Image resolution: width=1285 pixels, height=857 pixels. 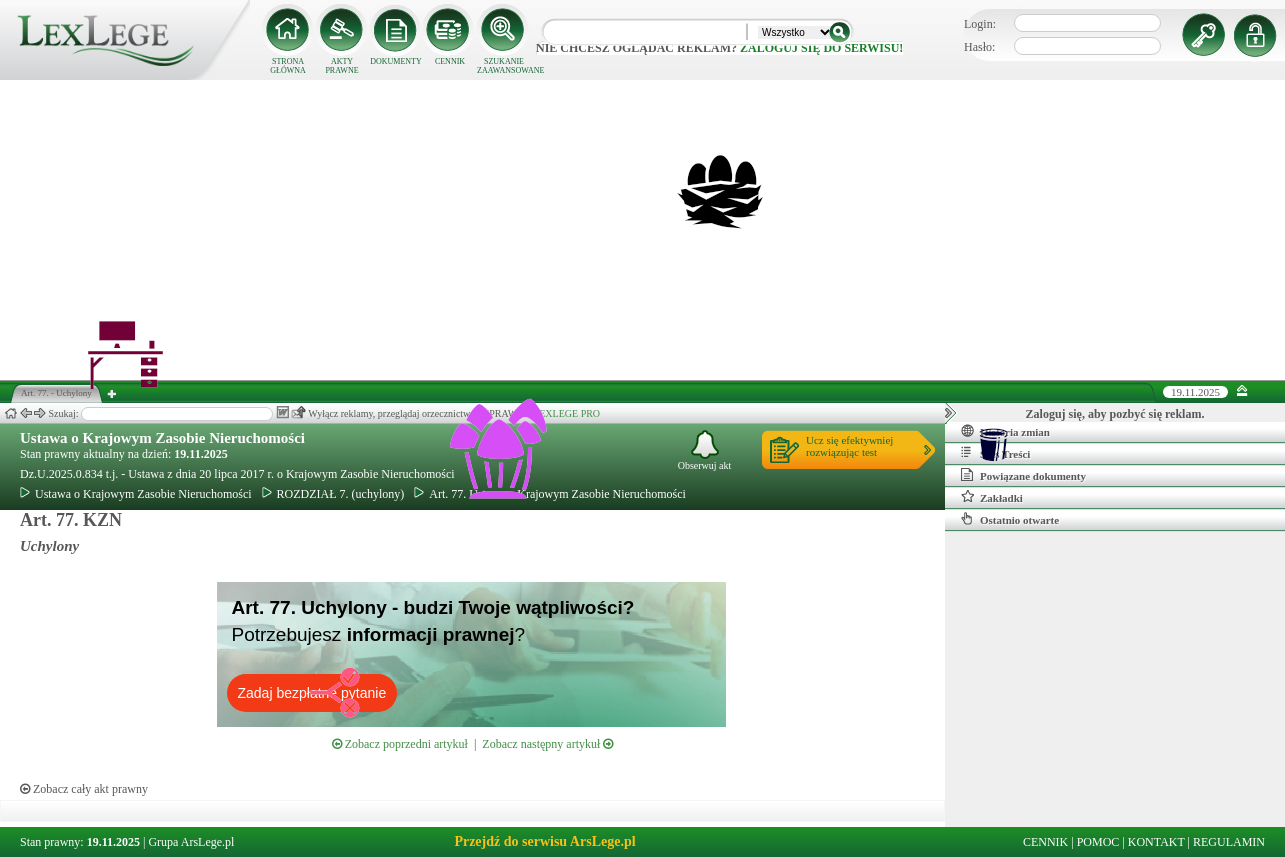 I want to click on select between multiple options, so click(x=334, y=692).